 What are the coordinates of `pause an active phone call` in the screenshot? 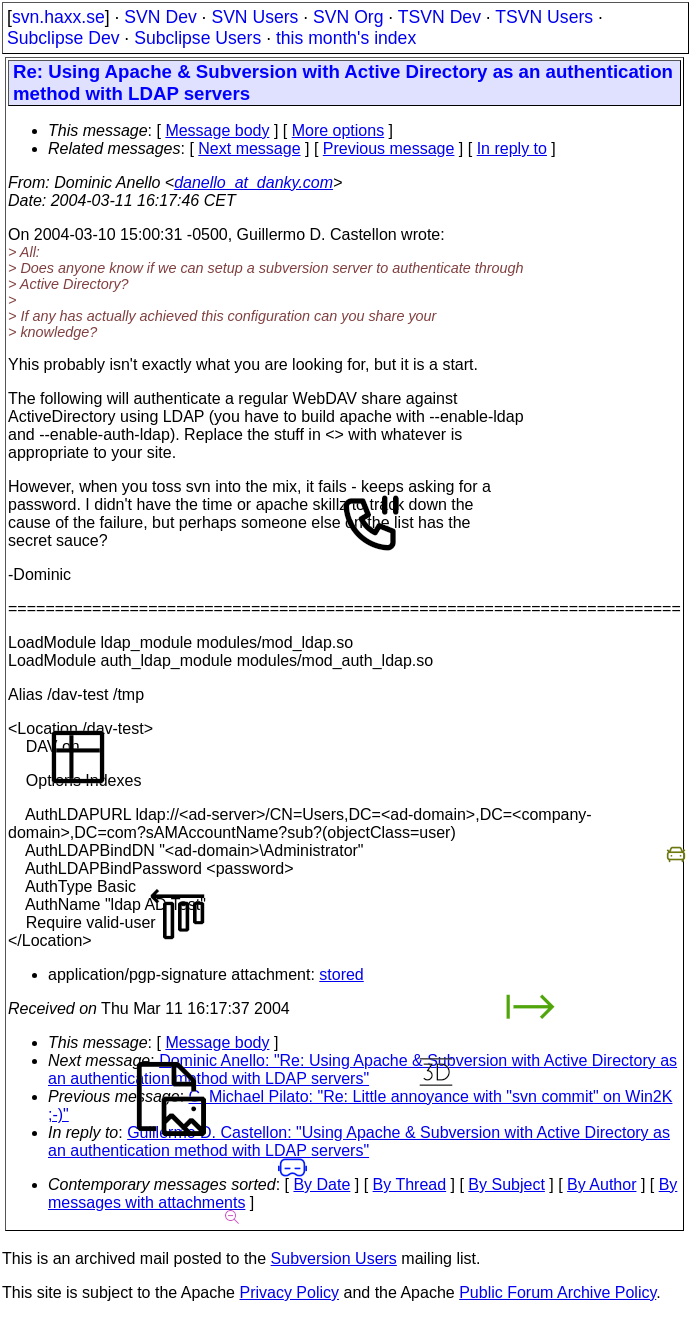 It's located at (371, 523).